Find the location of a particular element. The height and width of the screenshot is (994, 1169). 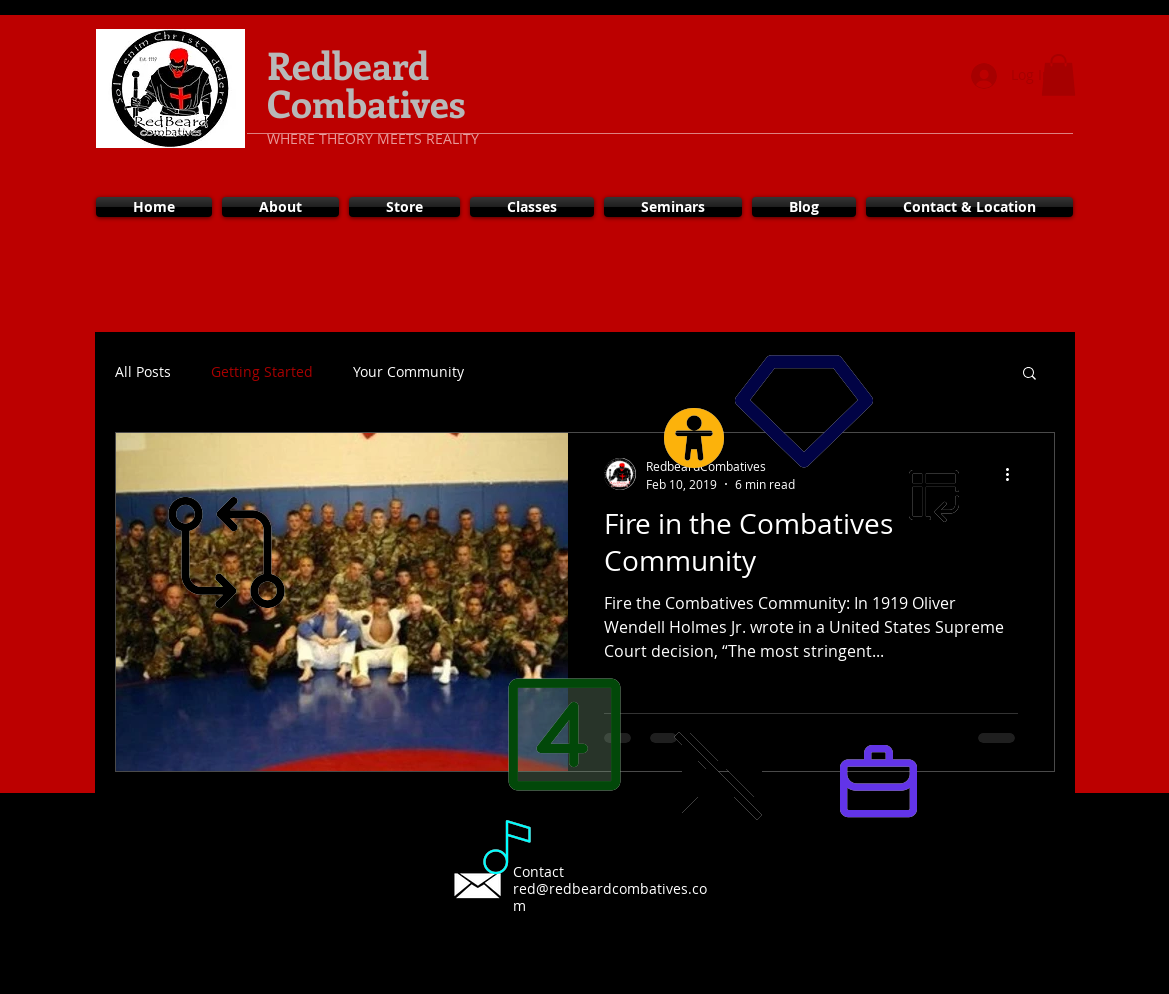

access music or audio player is located at coordinates (507, 846).